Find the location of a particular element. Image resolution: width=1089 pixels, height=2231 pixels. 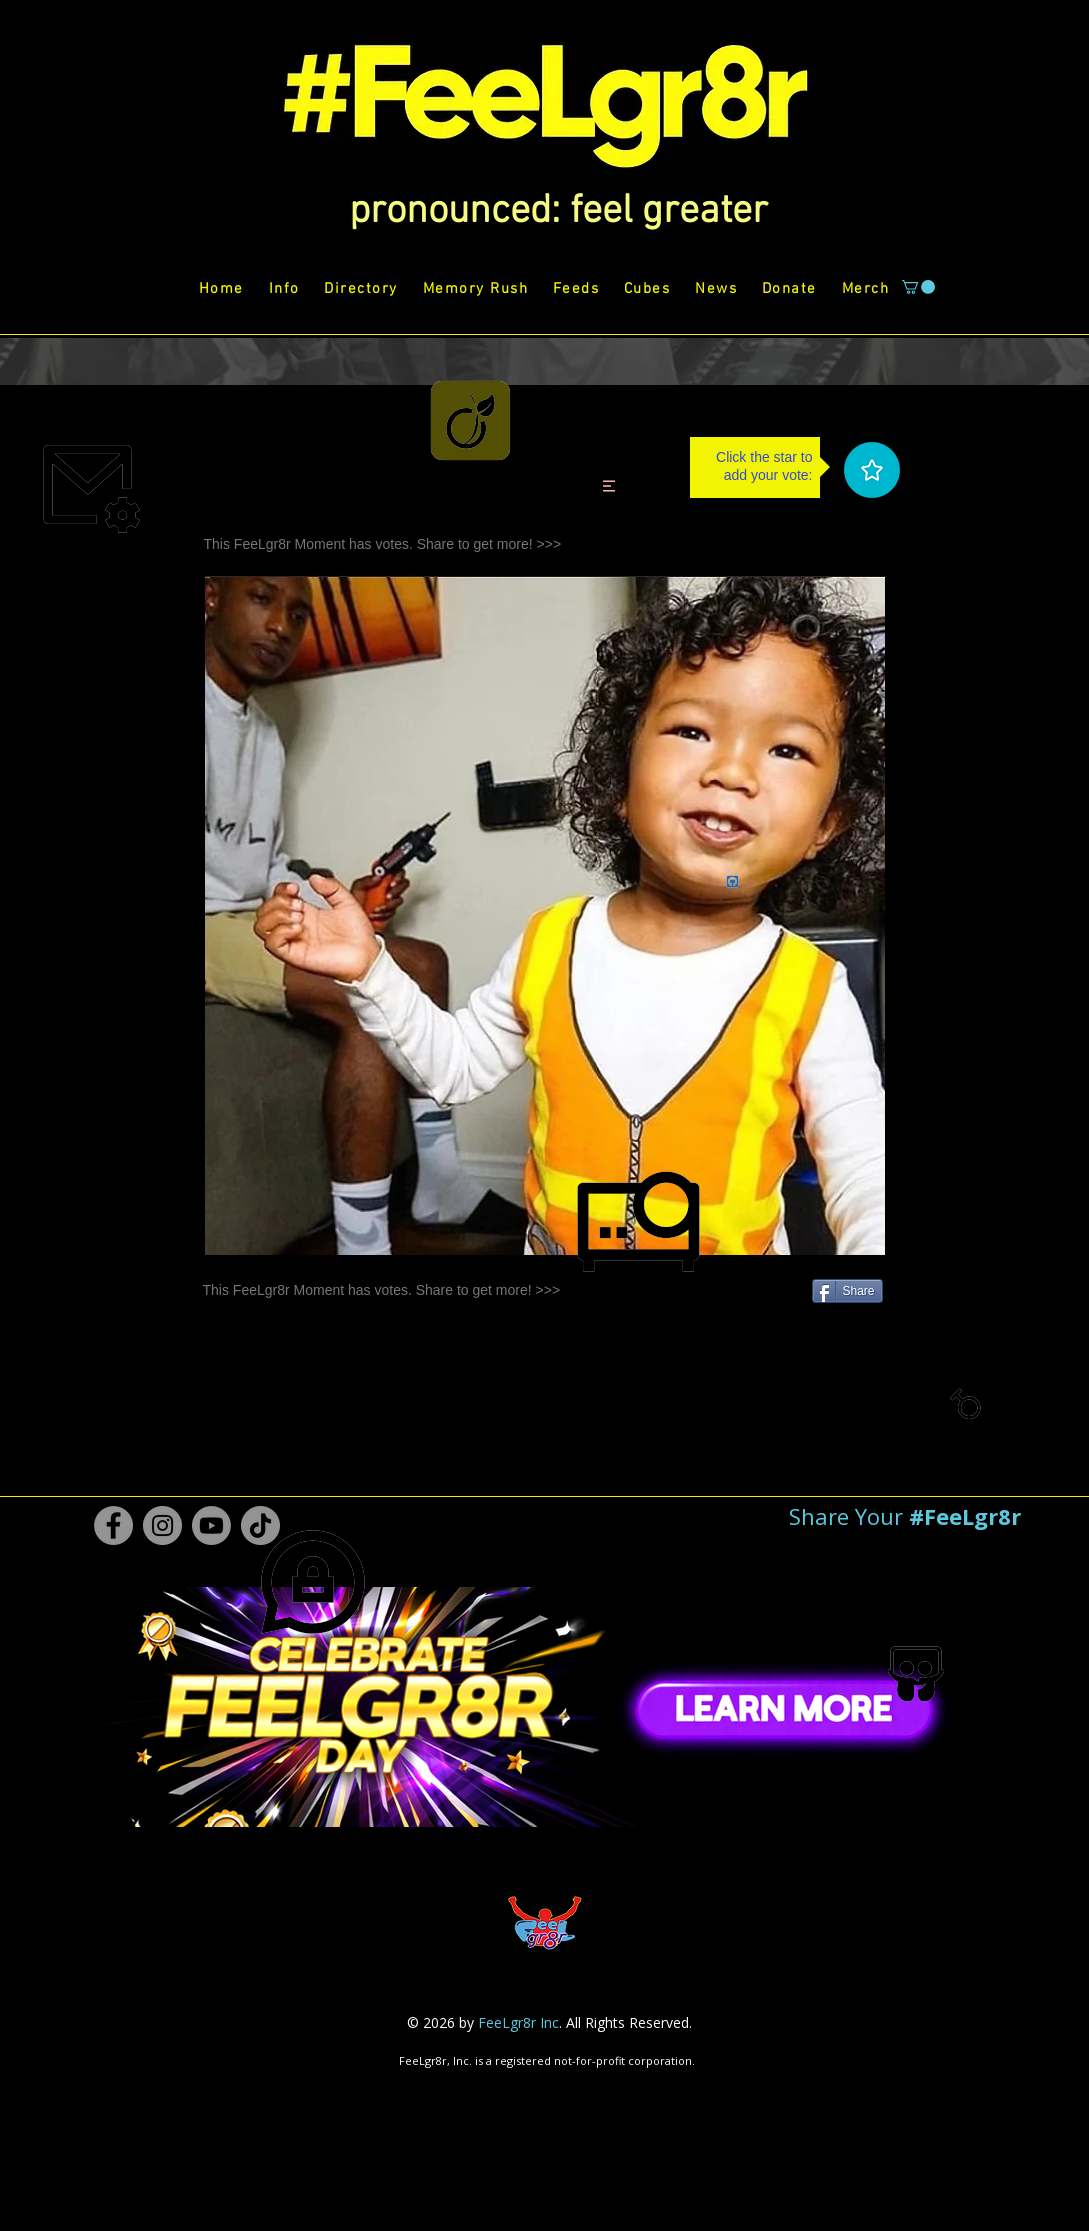

indicates transgender or travesti gender identity is located at coordinates (967, 1404).